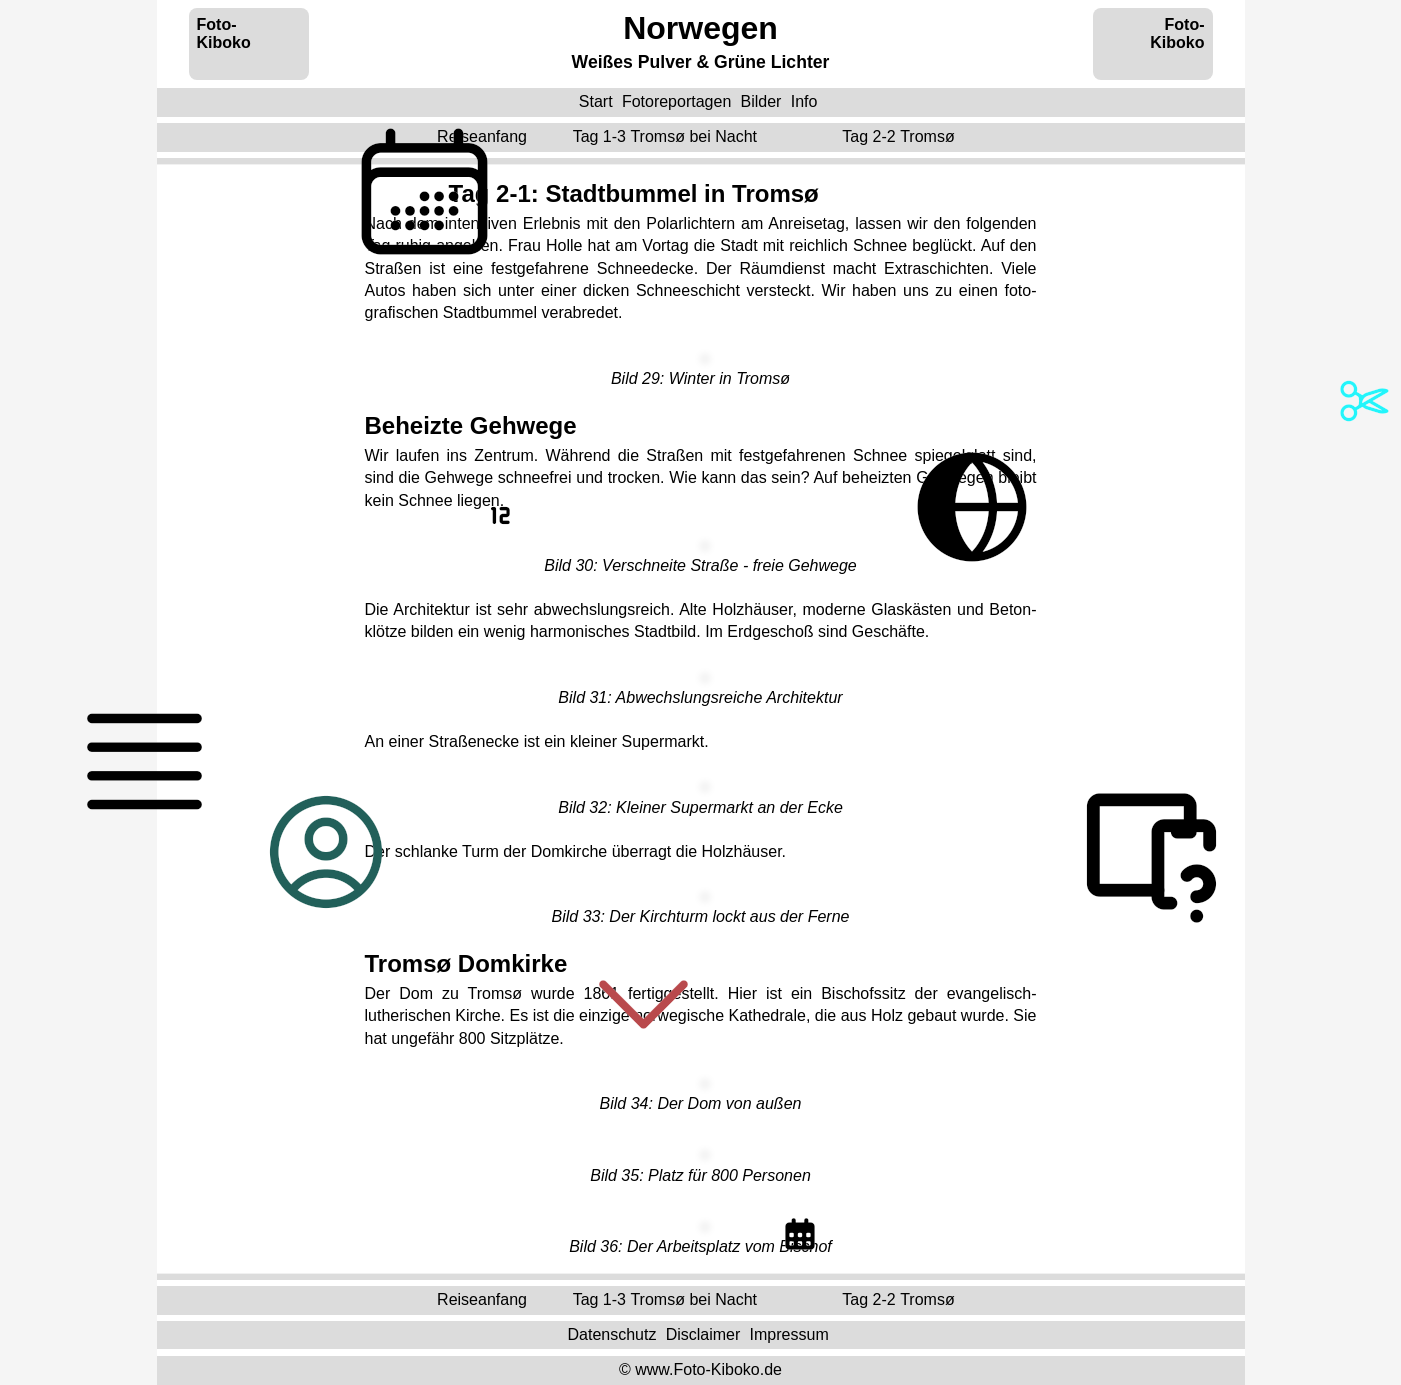 The width and height of the screenshot is (1401, 1385). Describe the element at coordinates (424, 191) in the screenshot. I see `view calendar with scheduled events` at that location.